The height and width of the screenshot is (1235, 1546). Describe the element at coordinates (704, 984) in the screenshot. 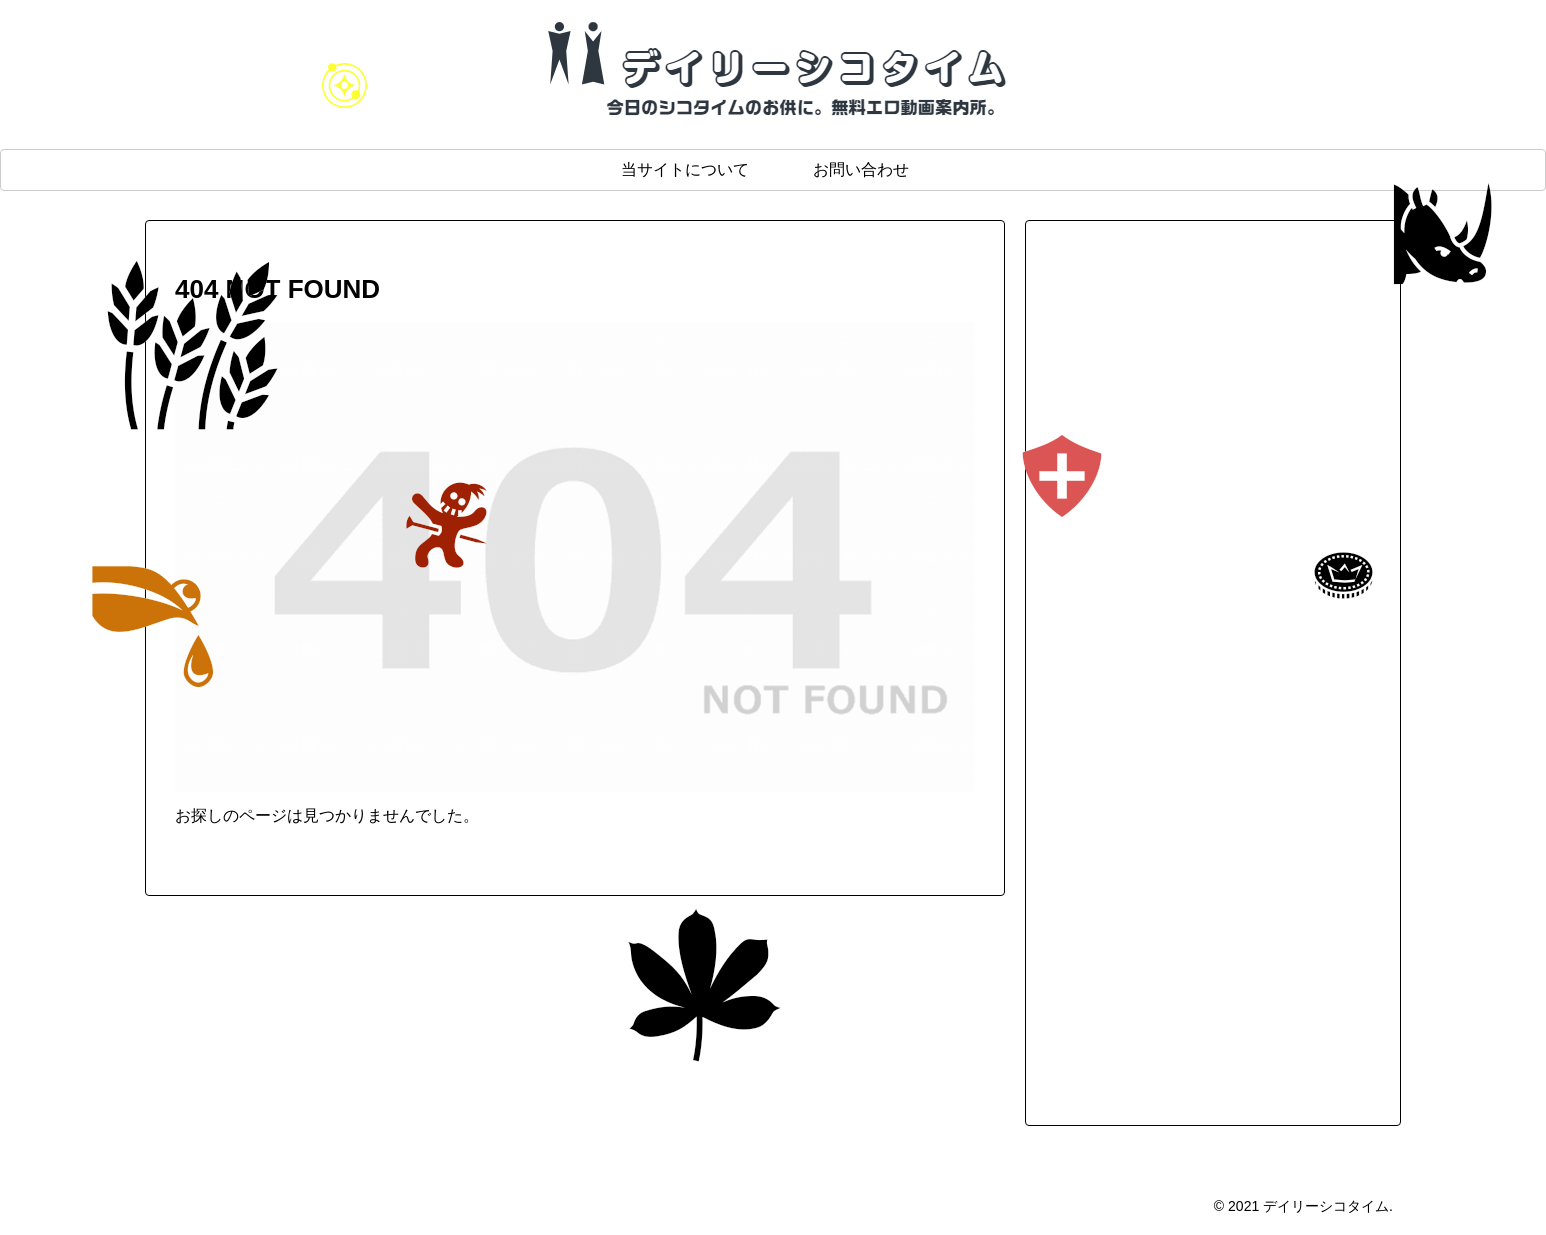

I see `nature or plant category indicator` at that location.